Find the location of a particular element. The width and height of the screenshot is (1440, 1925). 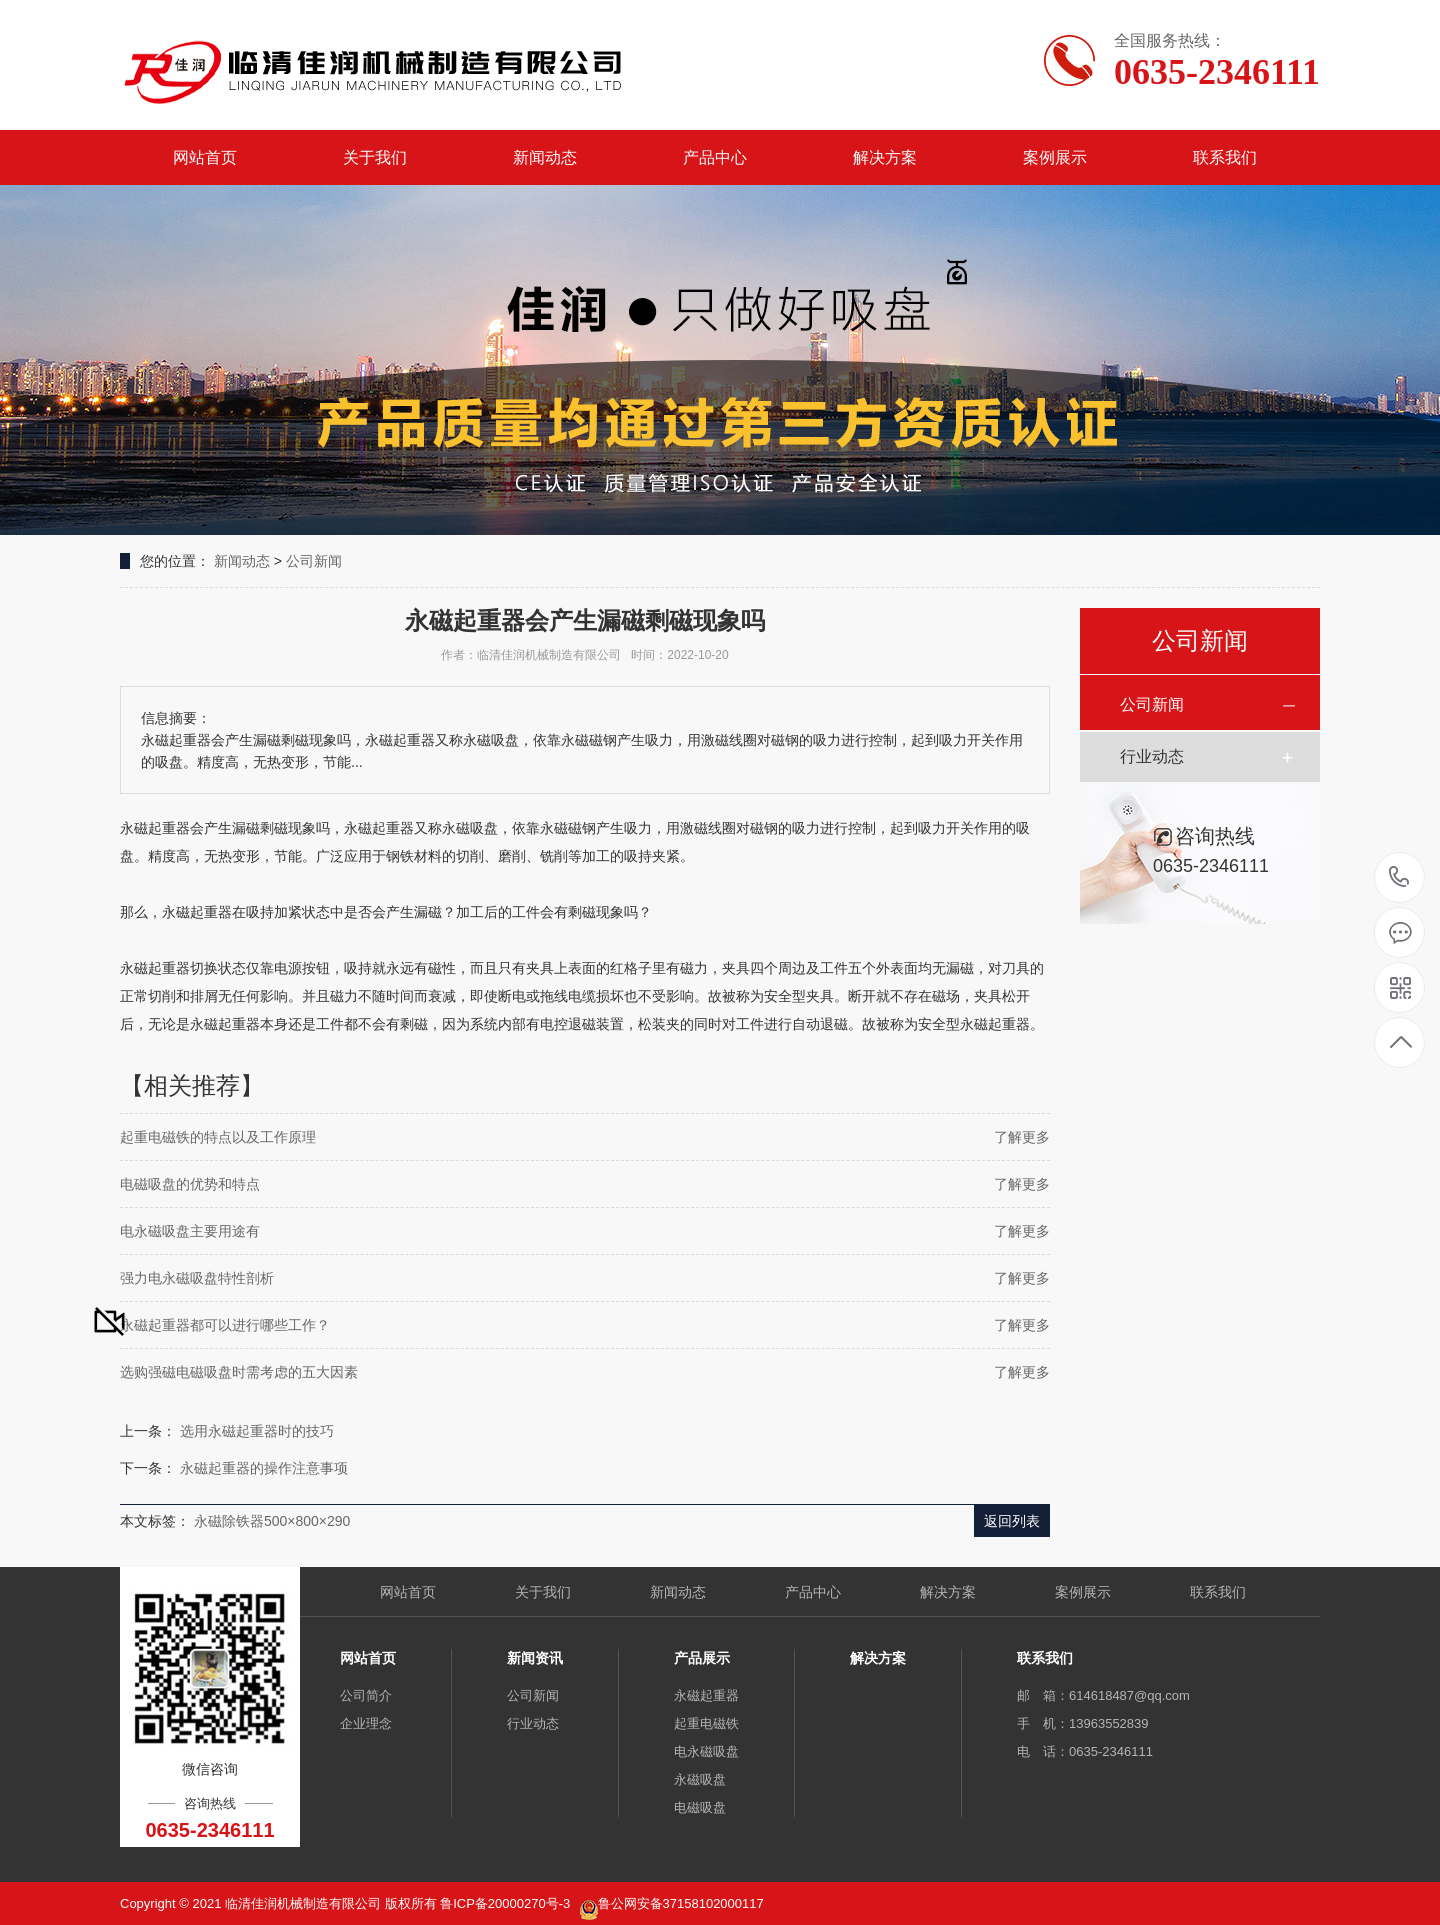

turn off camera during a video call is located at coordinates (109, 1321).